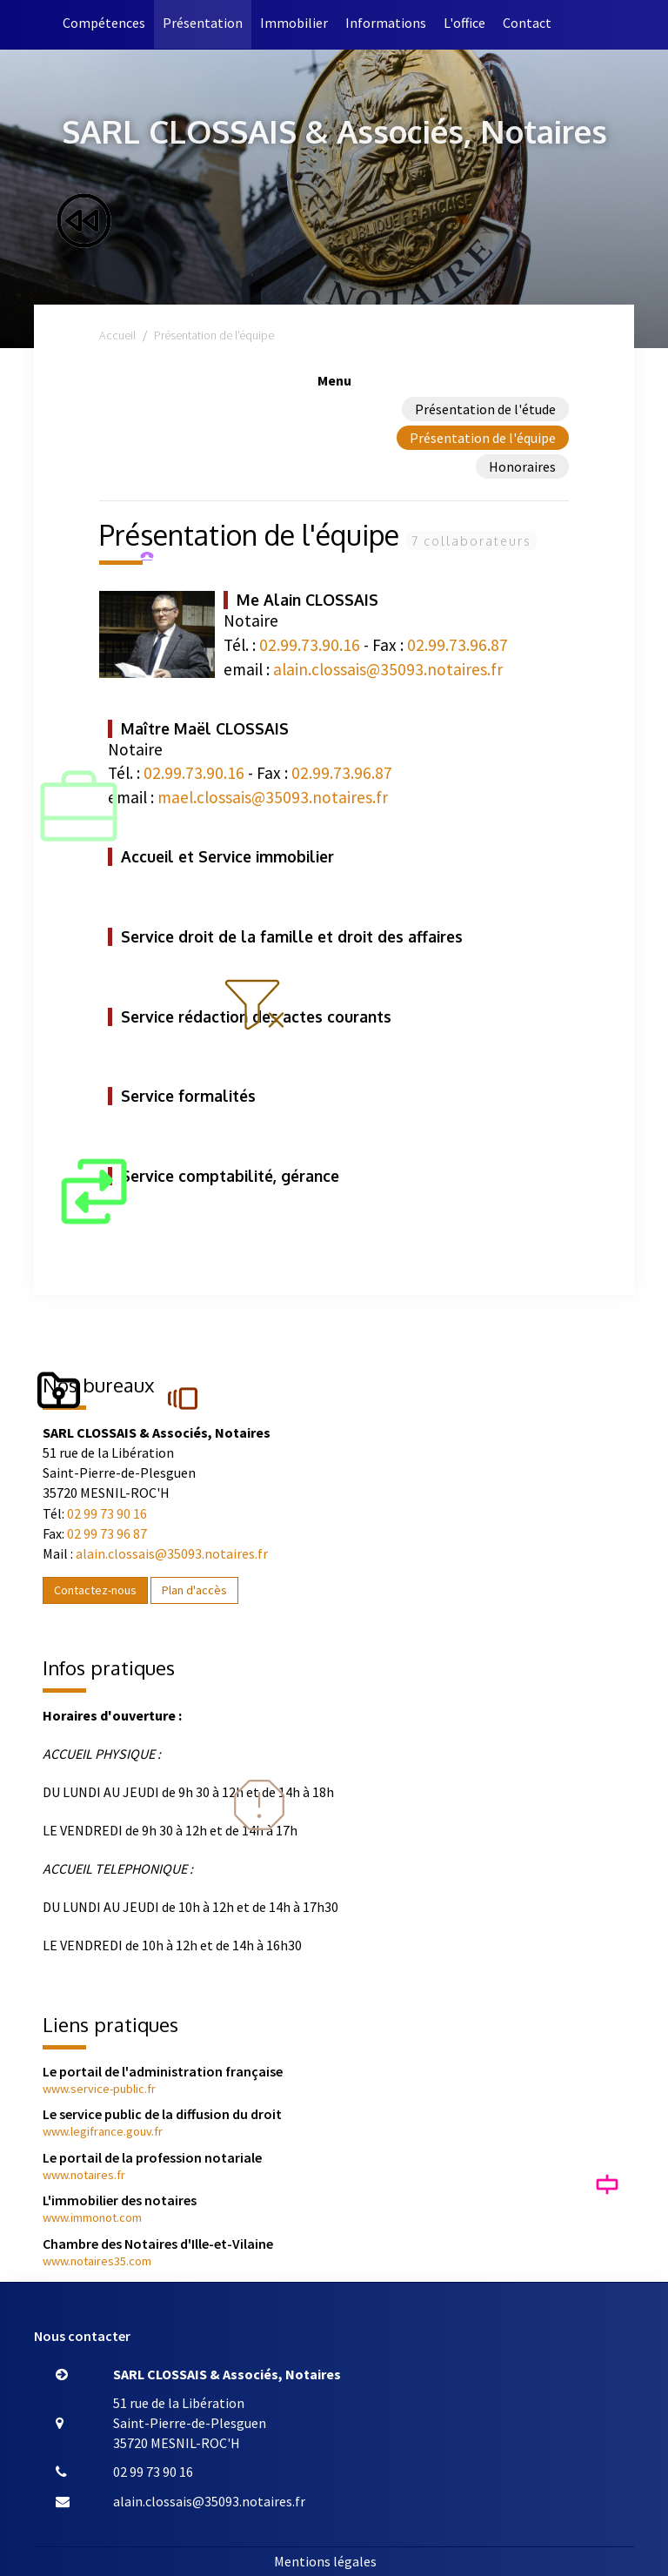 This screenshot has height=2576, width=668. I want to click on center align element horizontally, so click(607, 2184).